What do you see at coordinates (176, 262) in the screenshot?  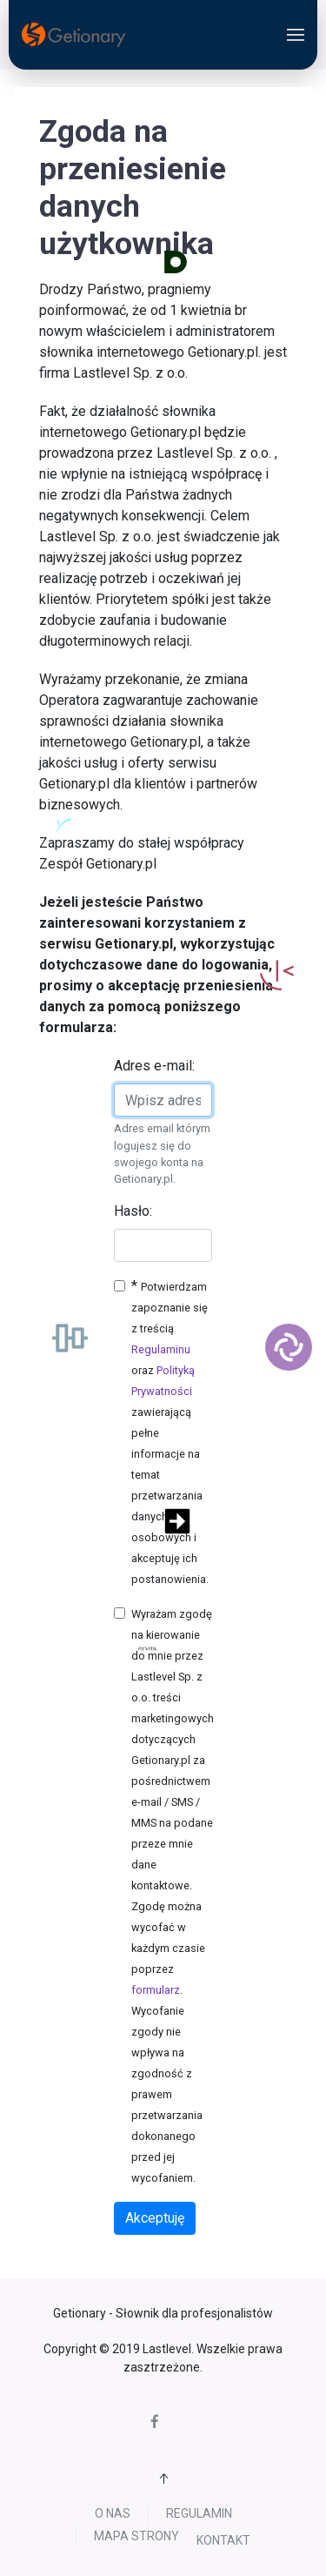 I see `DatoCMS logo` at bounding box center [176, 262].